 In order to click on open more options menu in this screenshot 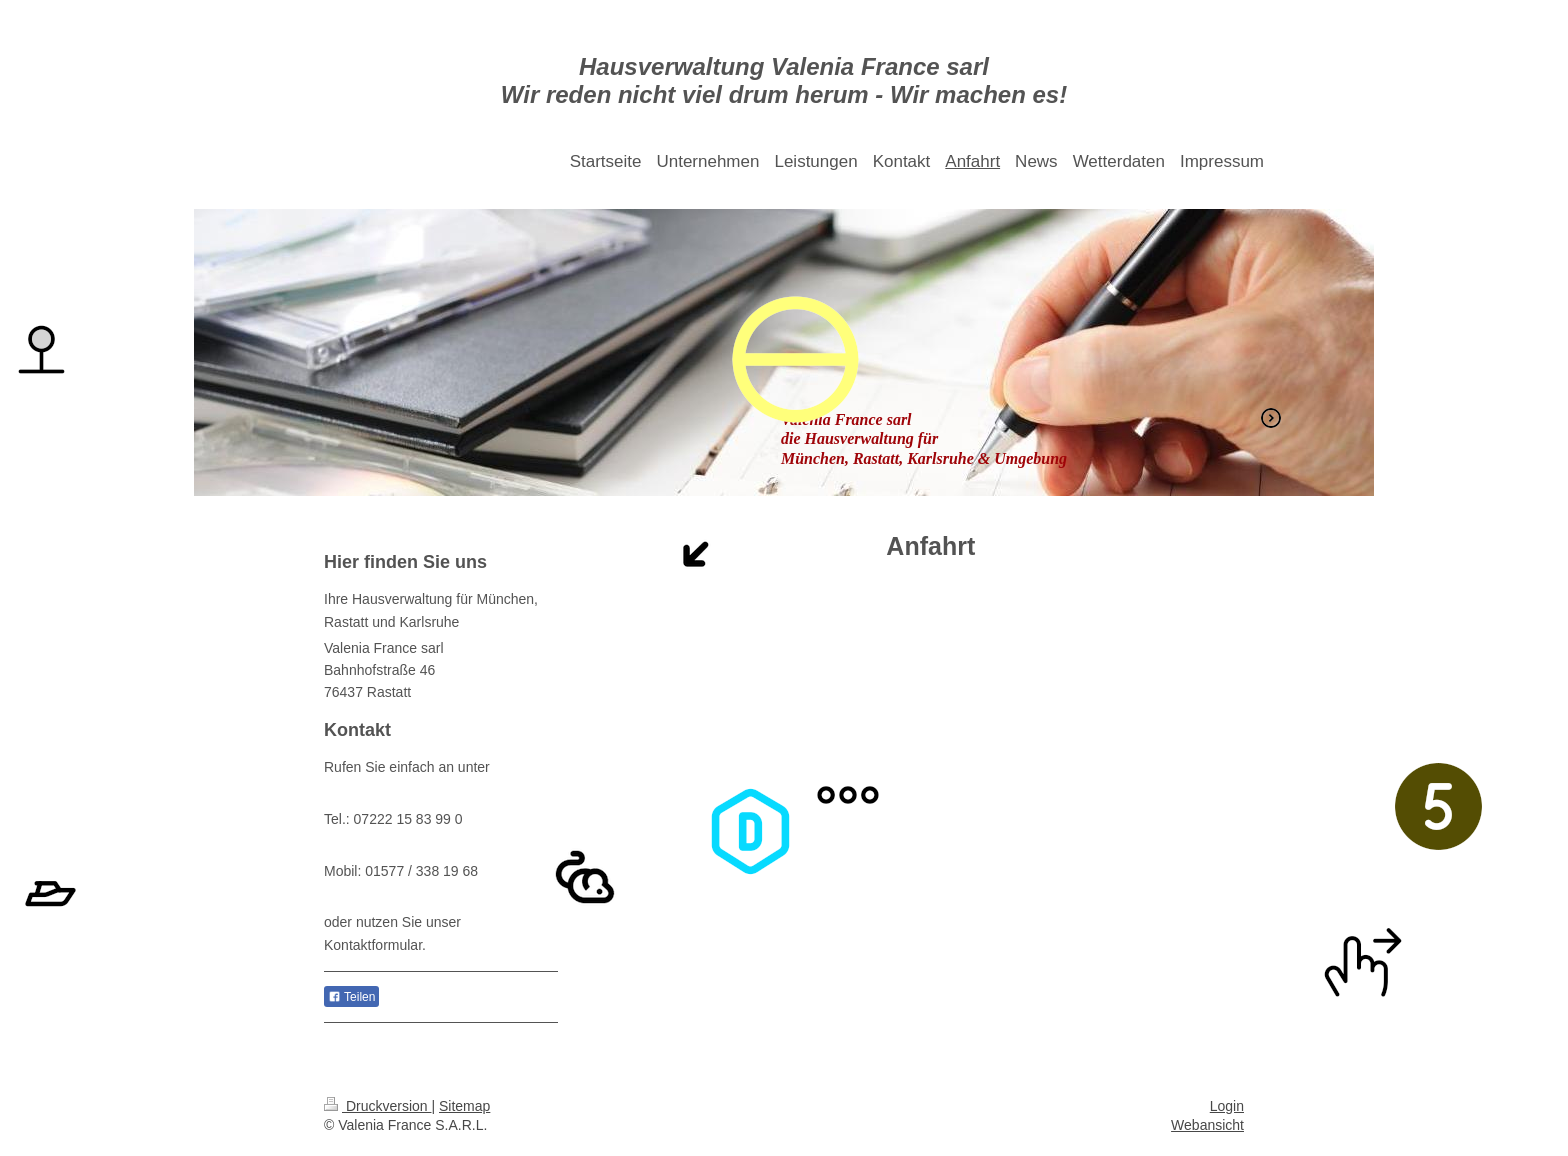, I will do `click(848, 795)`.